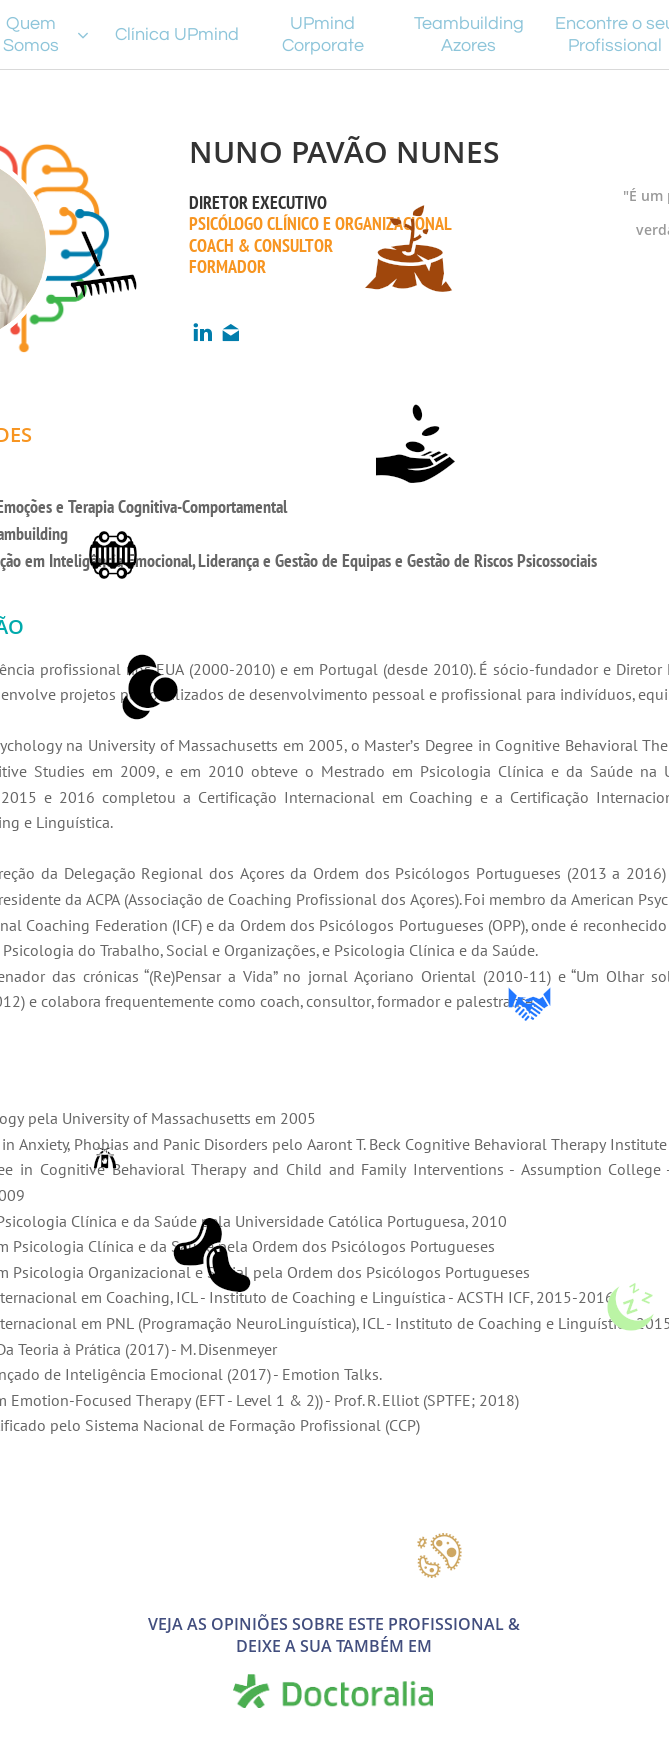 The height and width of the screenshot is (1760, 669). Describe the element at coordinates (150, 687) in the screenshot. I see `view molecular or chemical information` at that location.